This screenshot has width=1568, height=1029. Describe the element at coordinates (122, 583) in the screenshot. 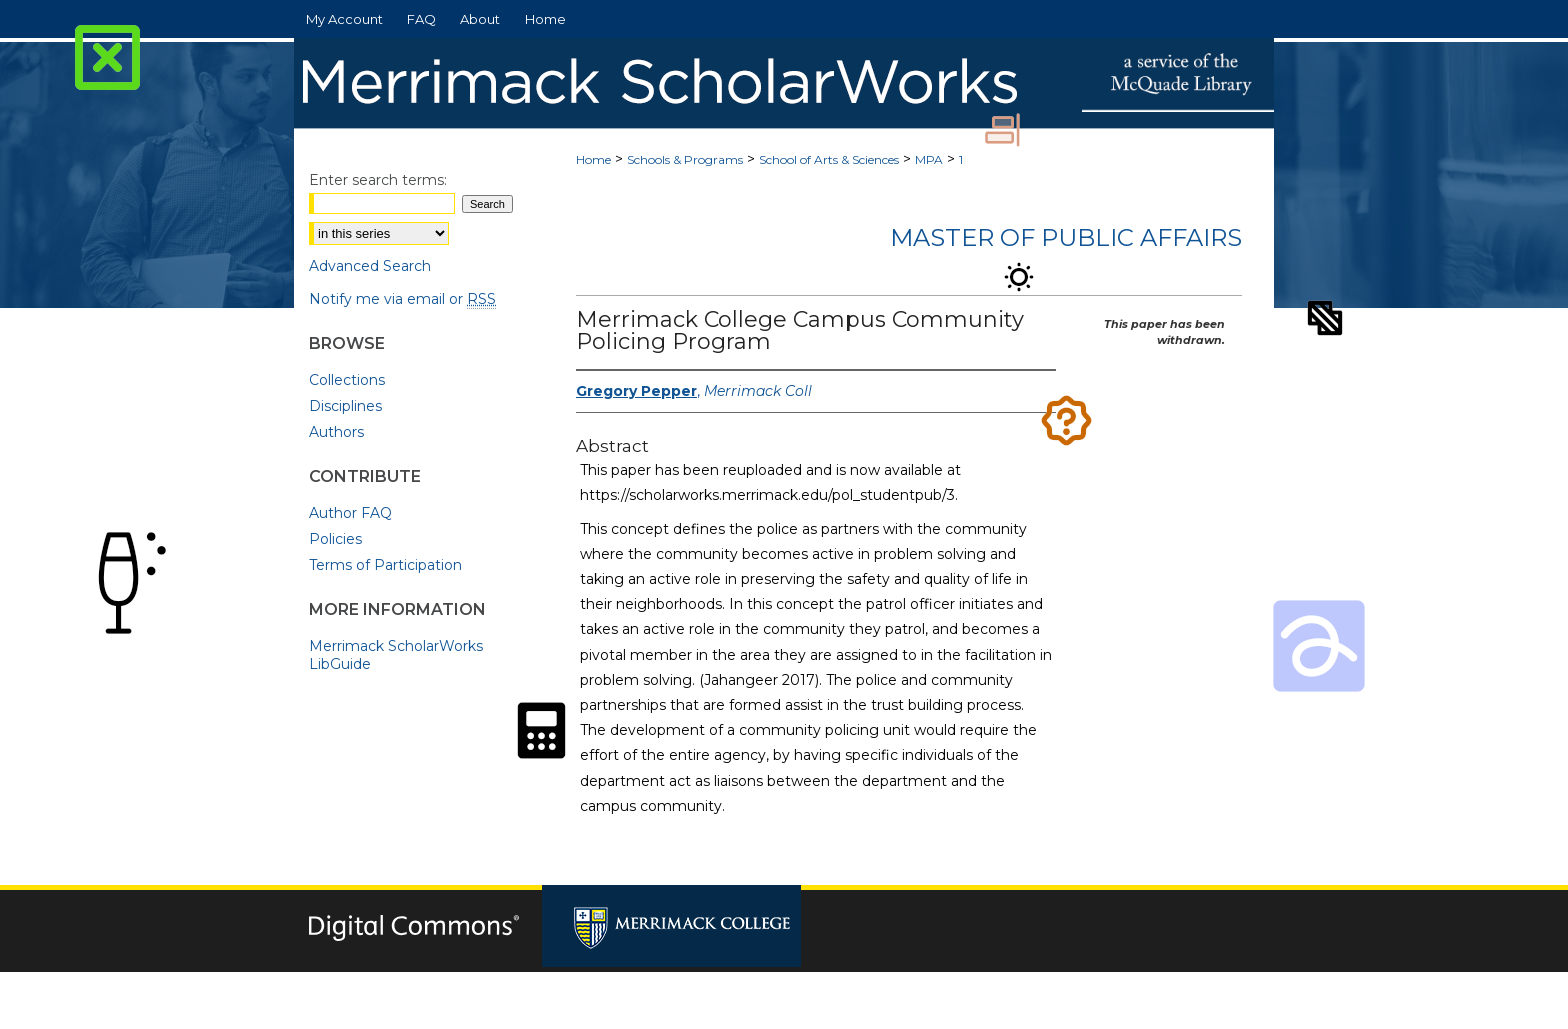

I see `celebrate an achievement or milestone` at that location.